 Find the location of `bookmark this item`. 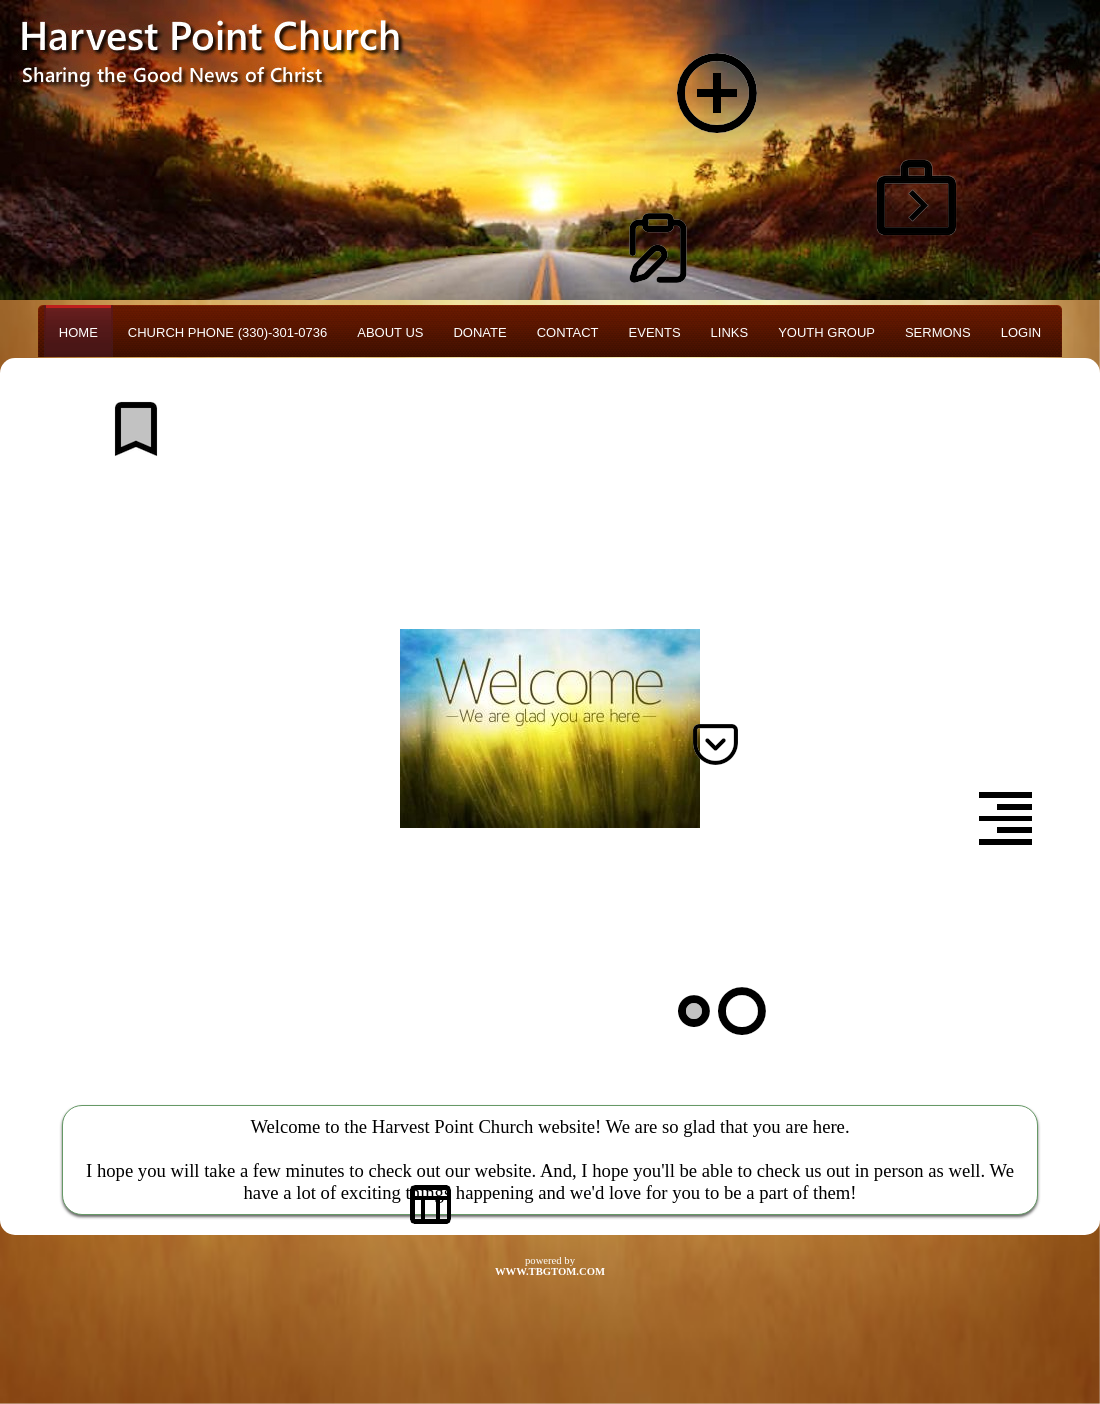

bookmark this item is located at coordinates (136, 429).